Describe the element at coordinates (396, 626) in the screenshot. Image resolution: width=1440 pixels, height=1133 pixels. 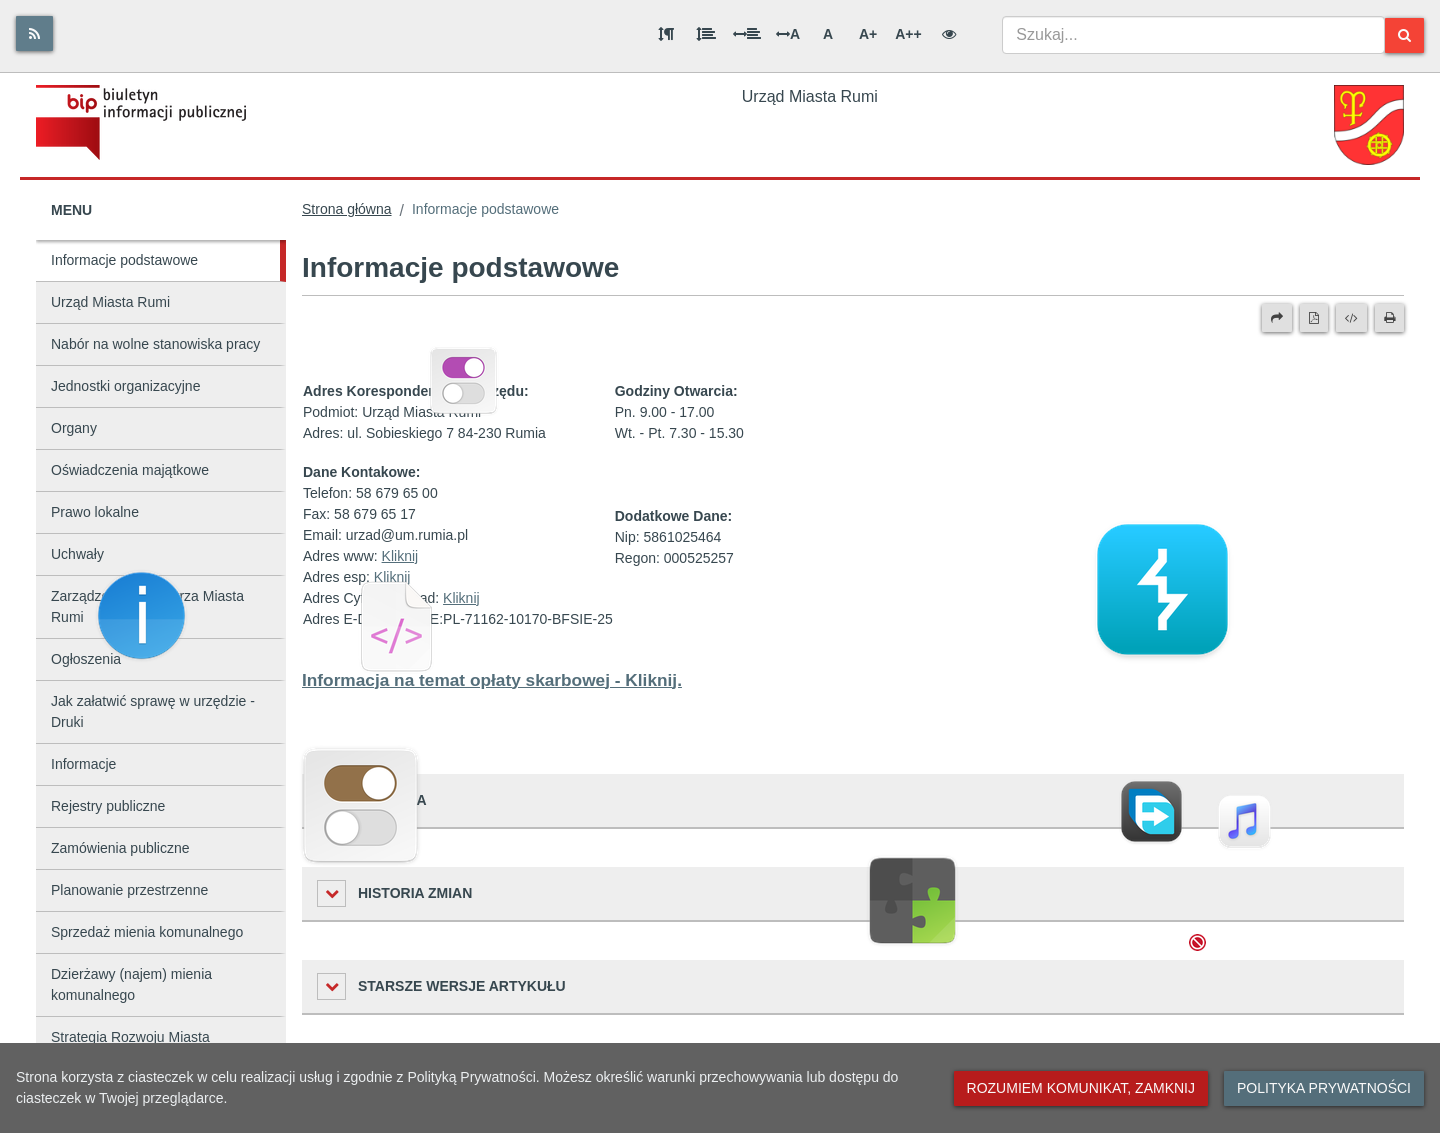
I see `an xml or markup language file` at that location.